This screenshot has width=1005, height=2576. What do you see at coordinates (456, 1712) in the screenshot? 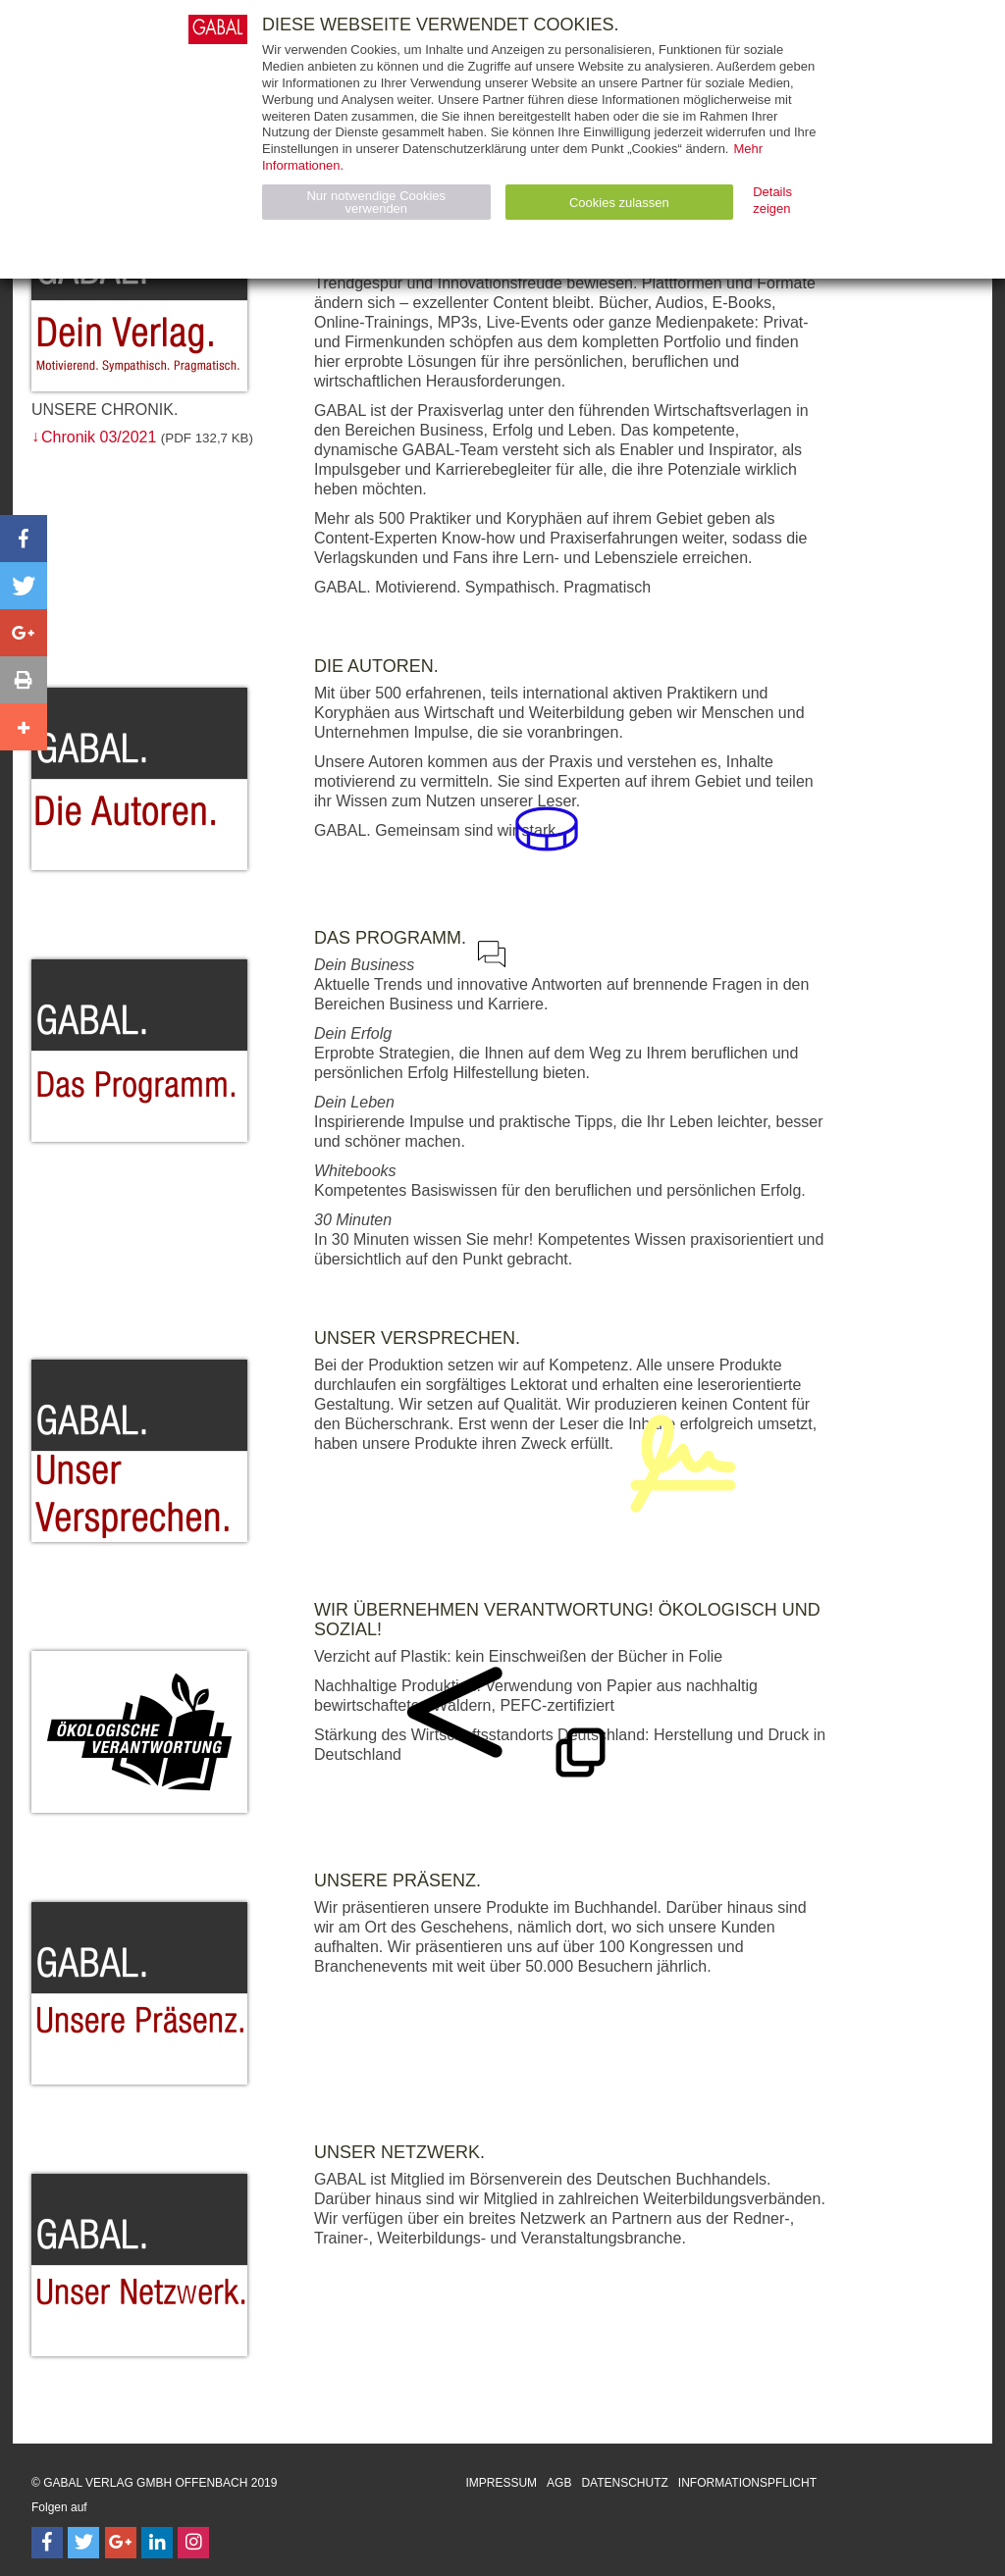
I see `go back to the previous screen` at bounding box center [456, 1712].